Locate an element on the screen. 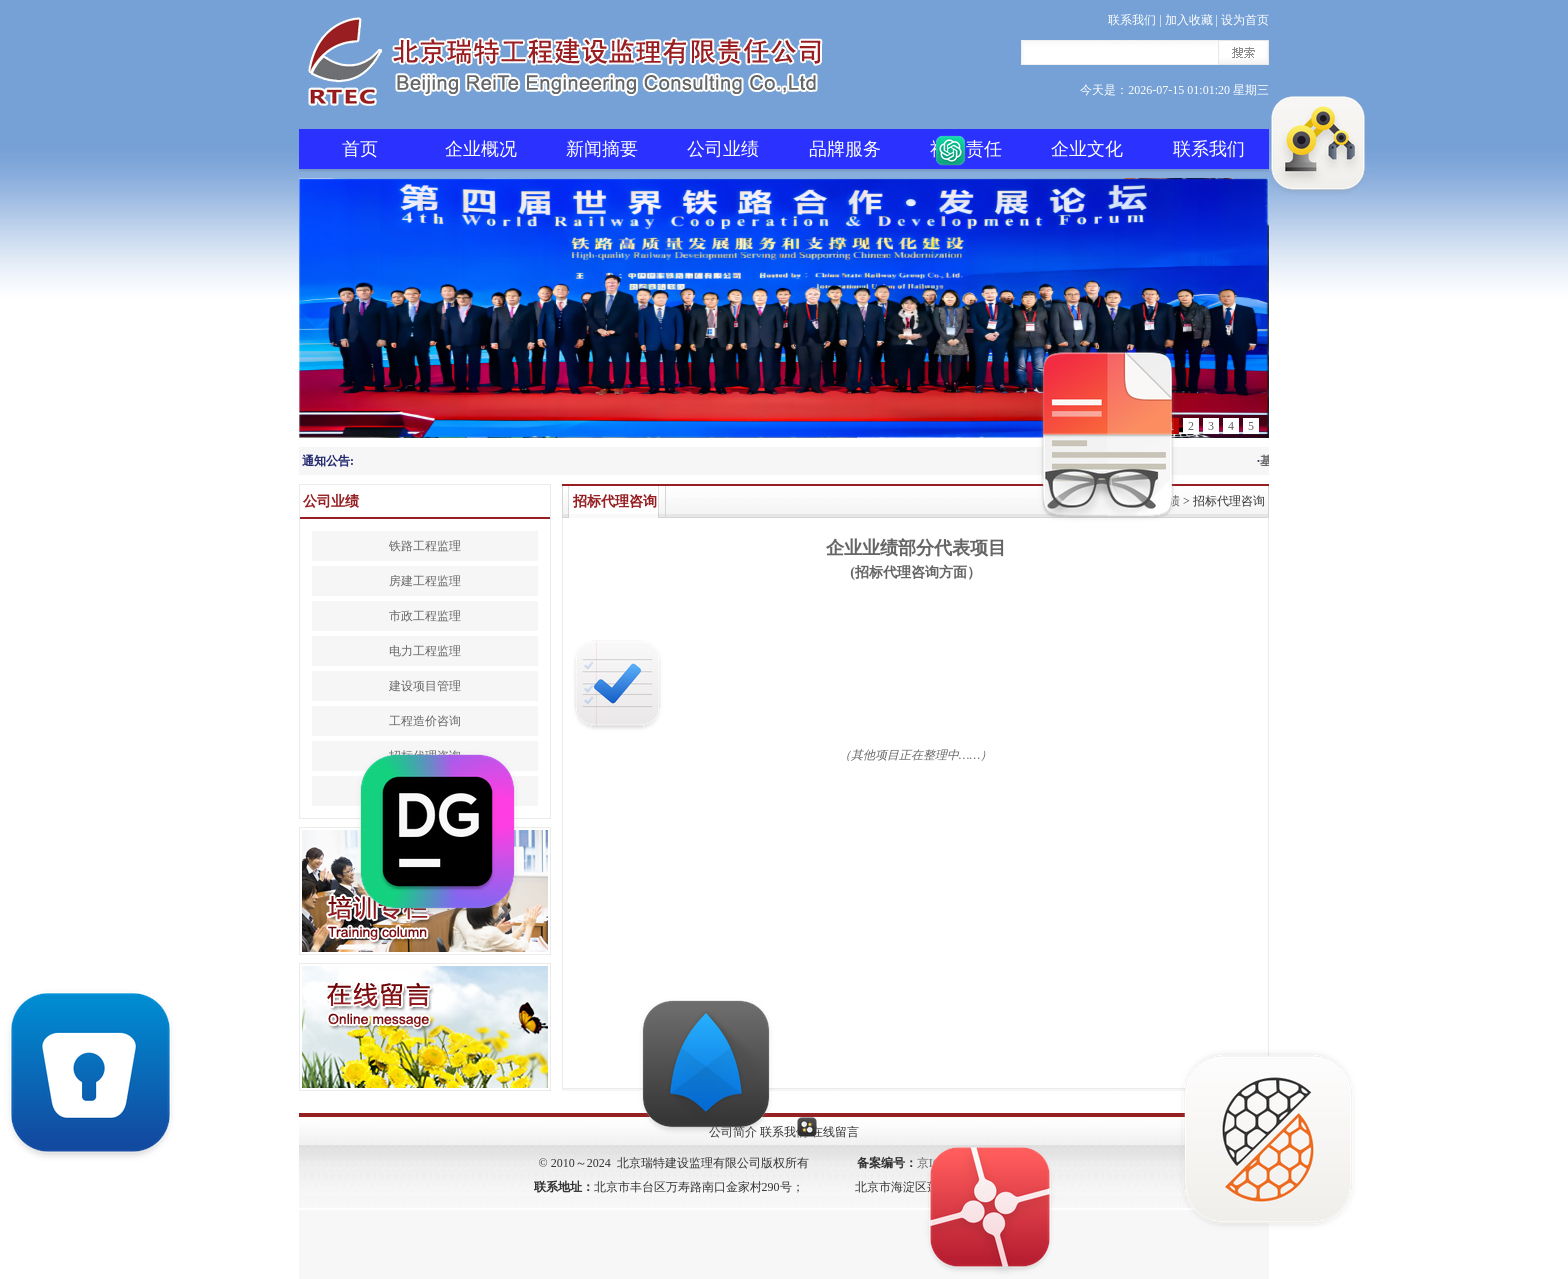 The height and width of the screenshot is (1279, 1568). open papers app for reading and organizing documents is located at coordinates (1107, 434).